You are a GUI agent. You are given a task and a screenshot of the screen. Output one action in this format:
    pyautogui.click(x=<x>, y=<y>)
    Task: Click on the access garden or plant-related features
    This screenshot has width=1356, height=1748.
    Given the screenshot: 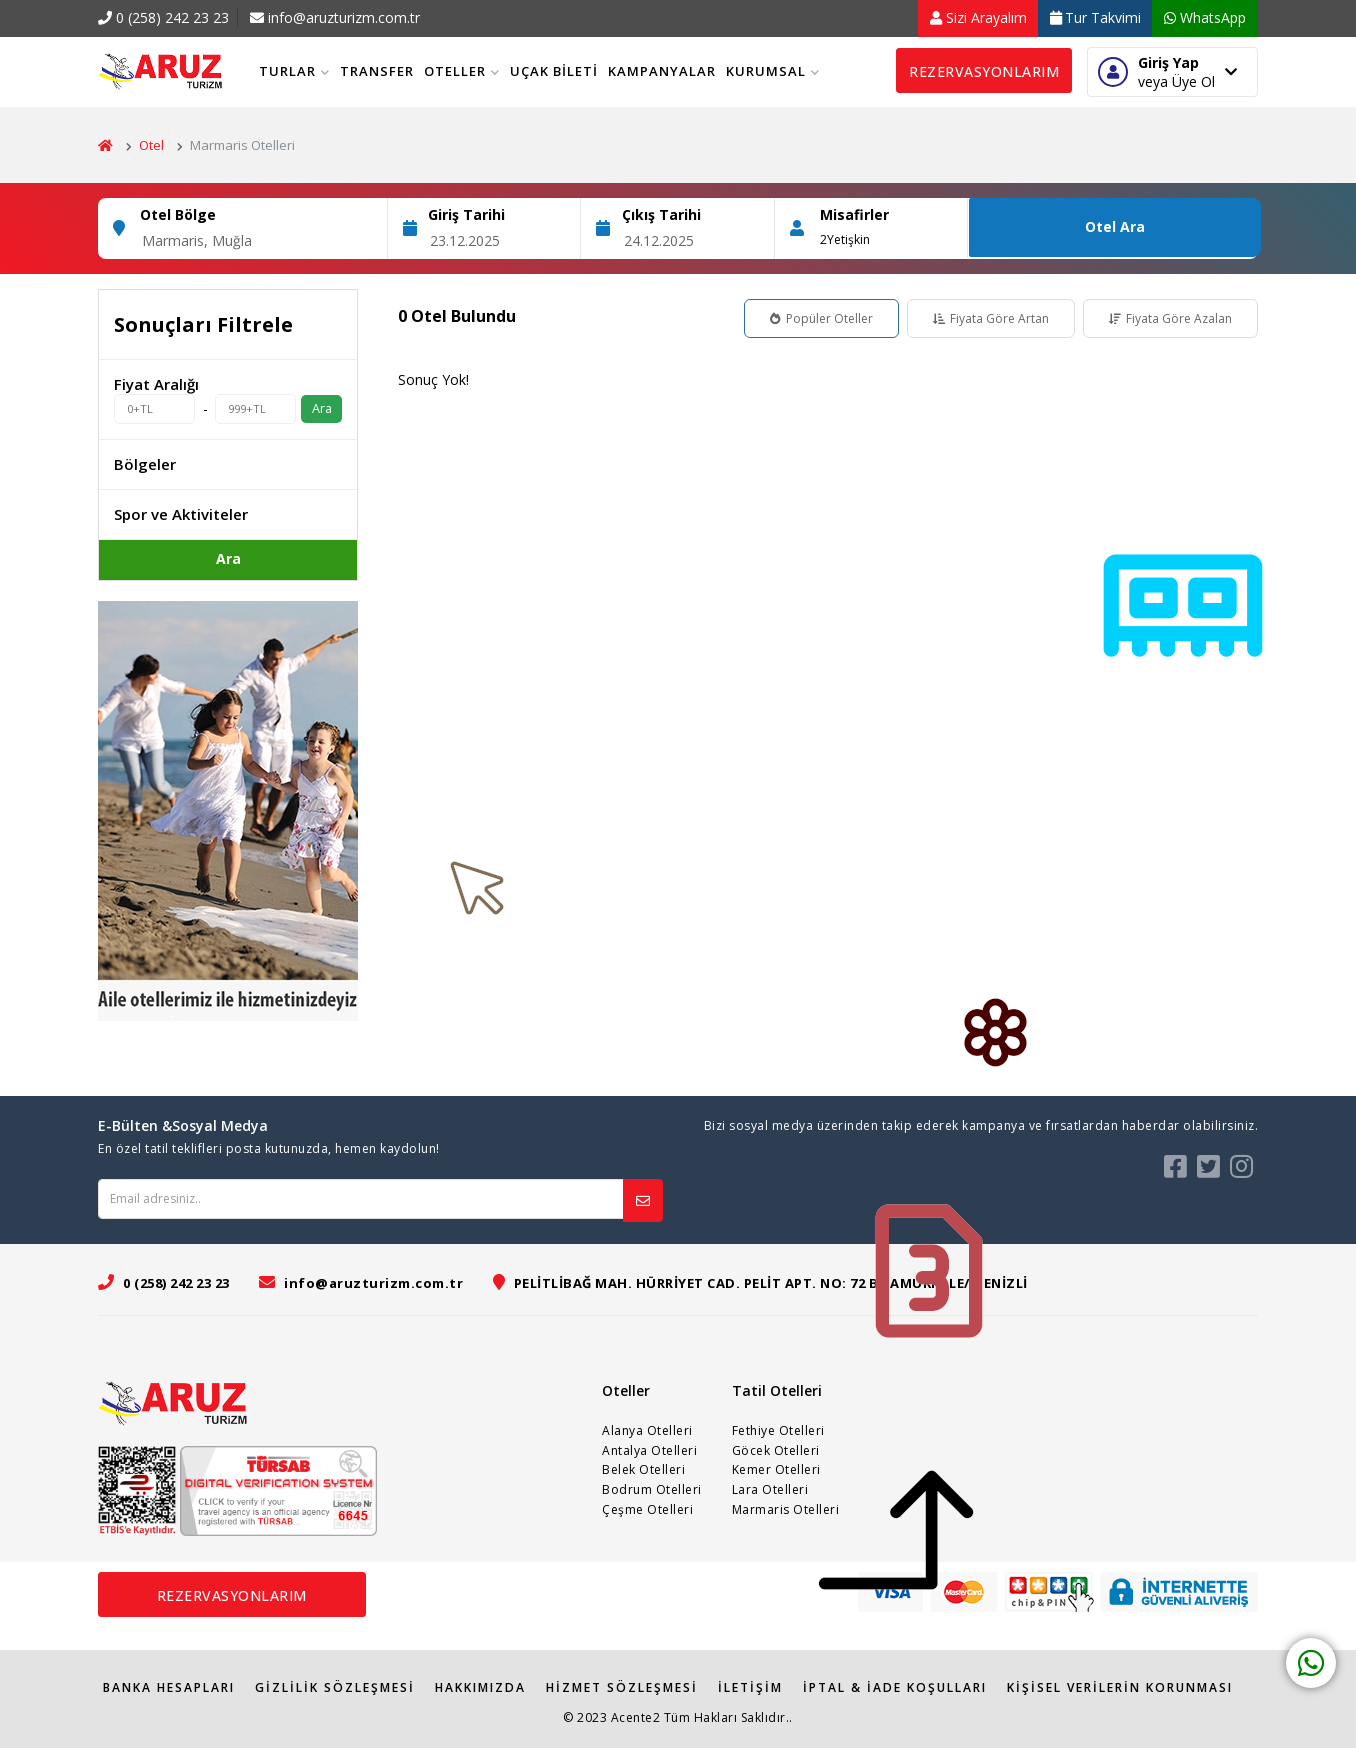 What is the action you would take?
    pyautogui.click(x=995, y=1032)
    